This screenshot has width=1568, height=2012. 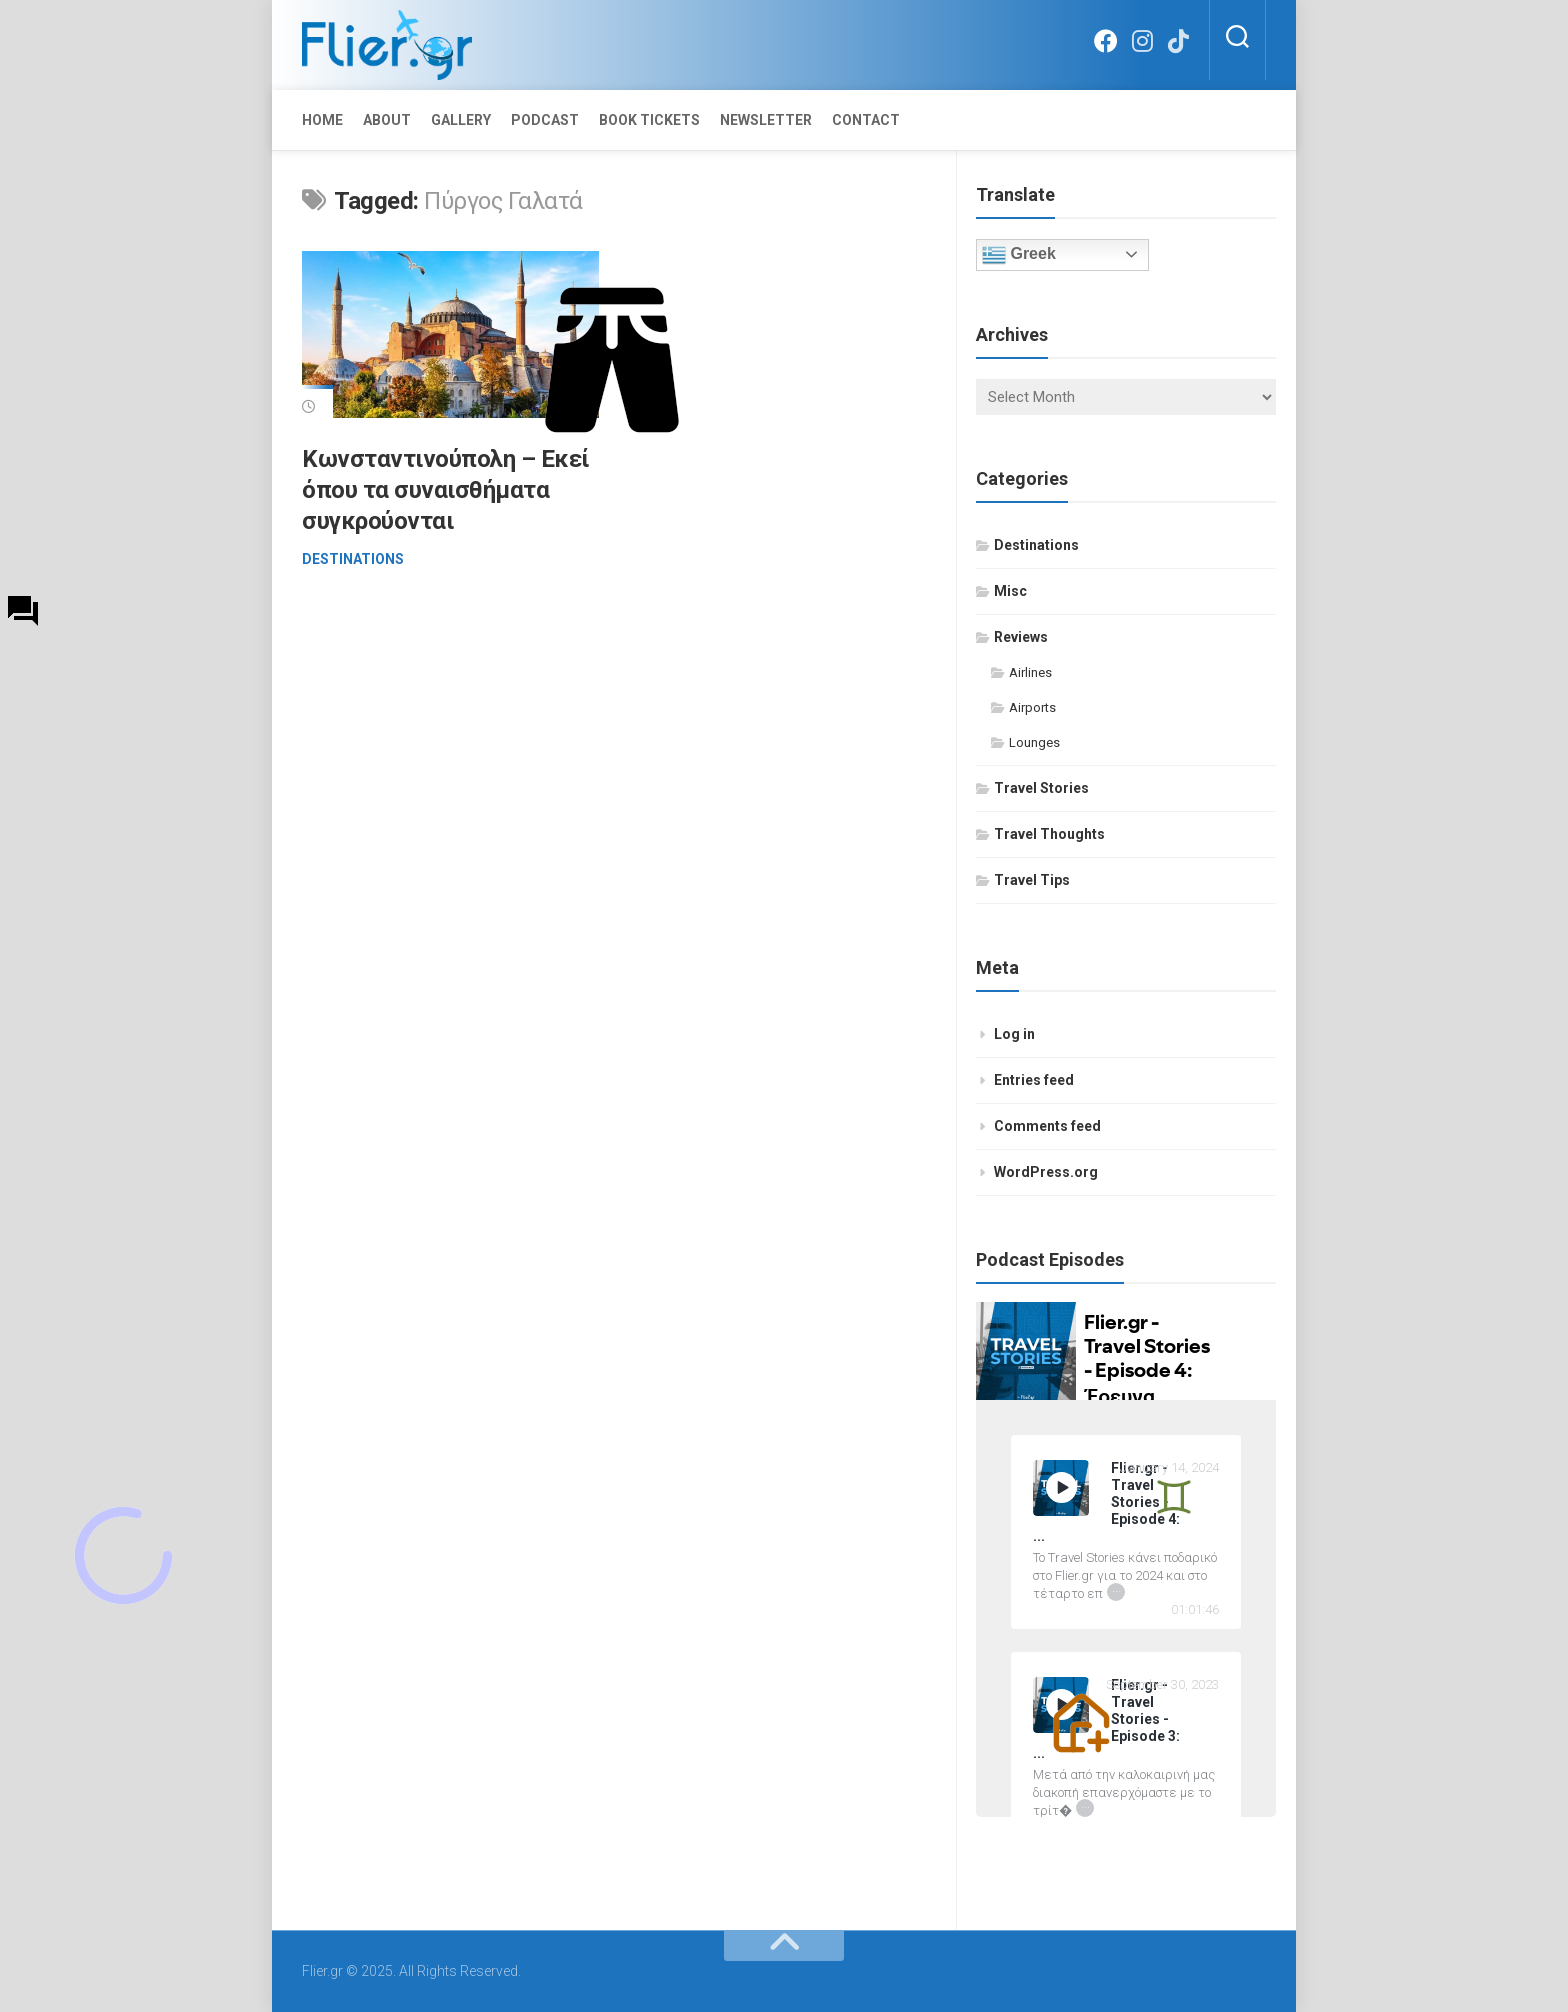 I want to click on loading content in progress, so click(x=123, y=1555).